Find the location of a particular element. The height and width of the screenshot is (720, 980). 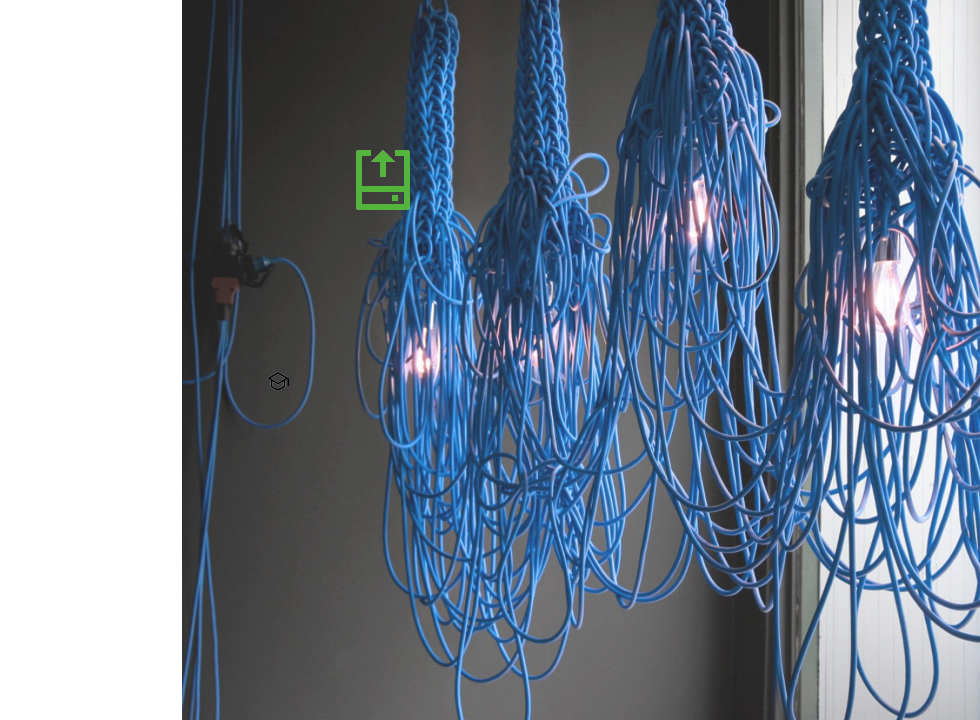

access education or learning section is located at coordinates (278, 381).